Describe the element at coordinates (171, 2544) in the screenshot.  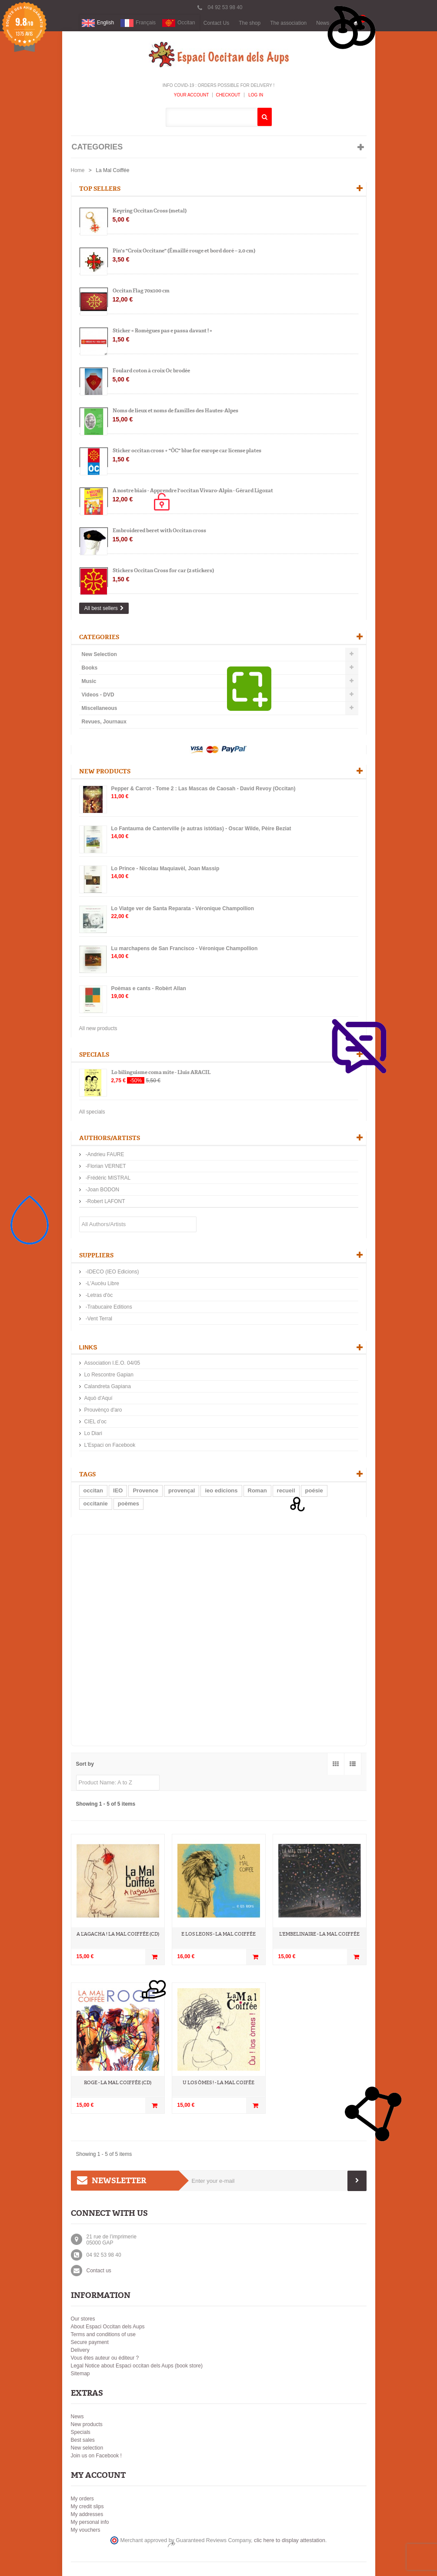
I see `forward or share content multiple times` at that location.